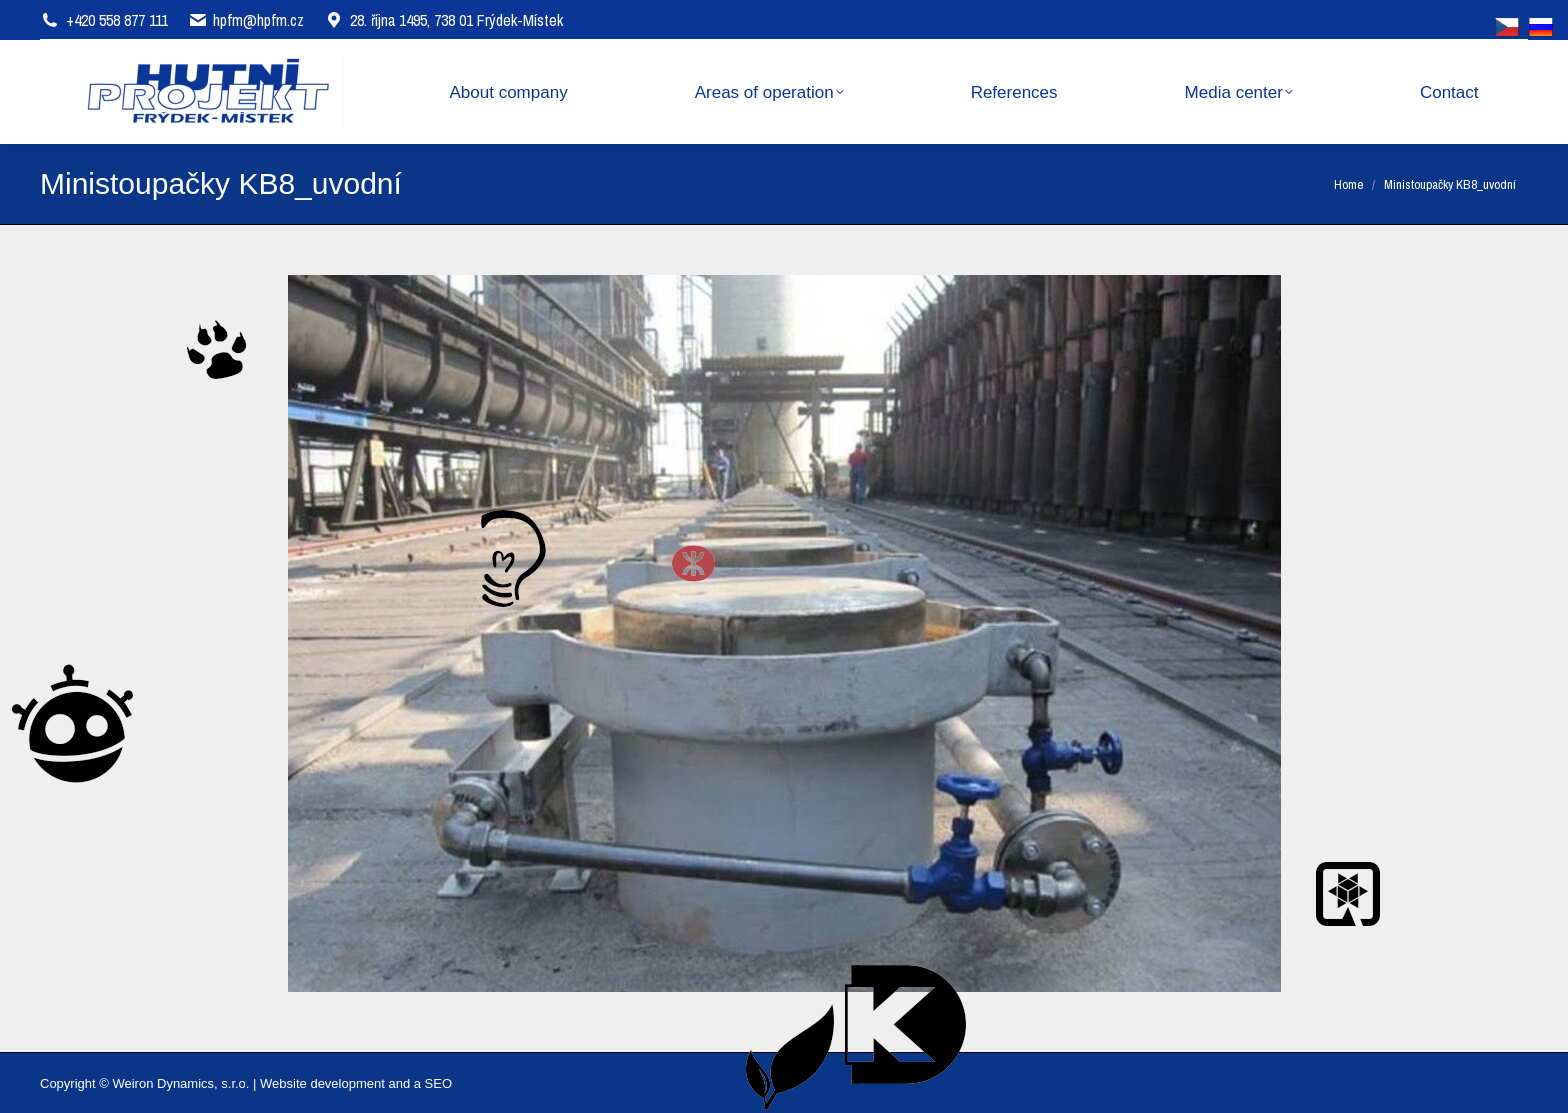  What do you see at coordinates (513, 558) in the screenshot?
I see `open jabber messaging app` at bounding box center [513, 558].